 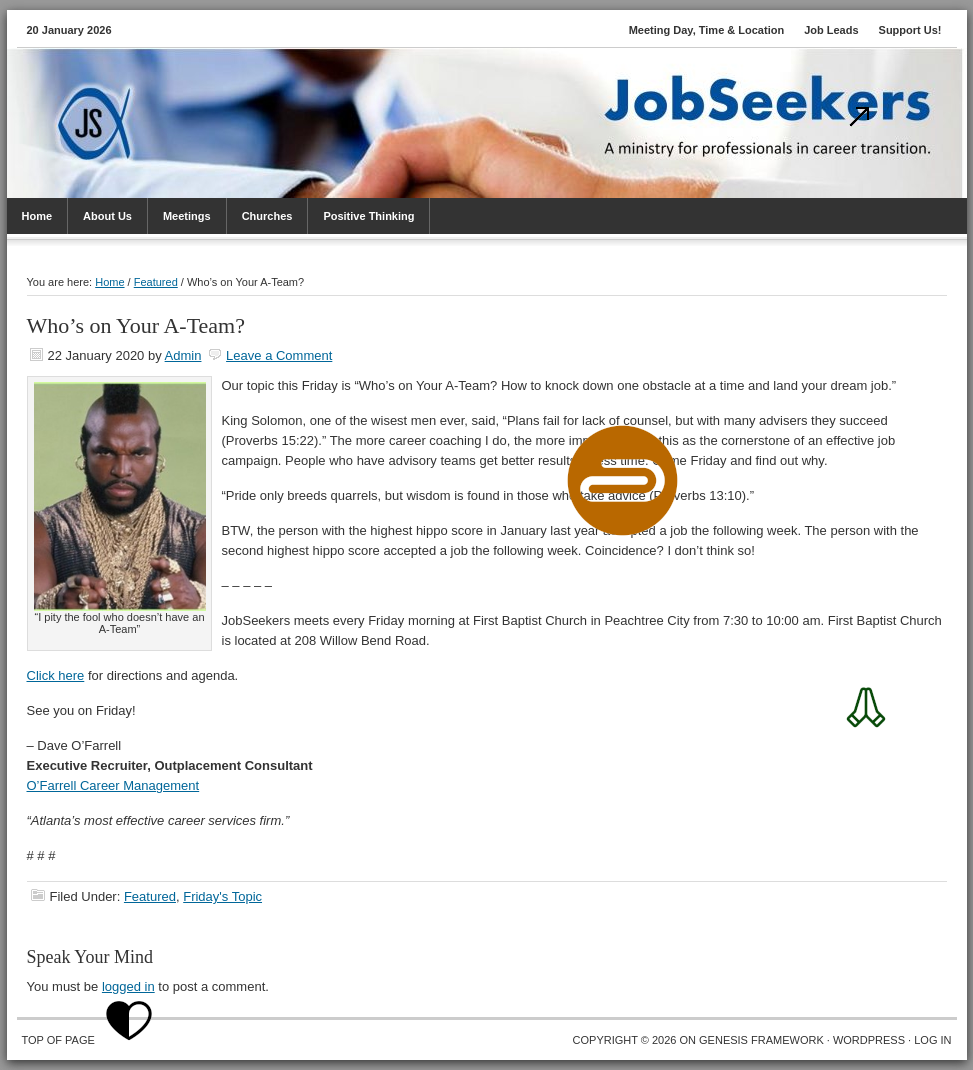 What do you see at coordinates (866, 708) in the screenshot?
I see `express gratitude or thanks` at bounding box center [866, 708].